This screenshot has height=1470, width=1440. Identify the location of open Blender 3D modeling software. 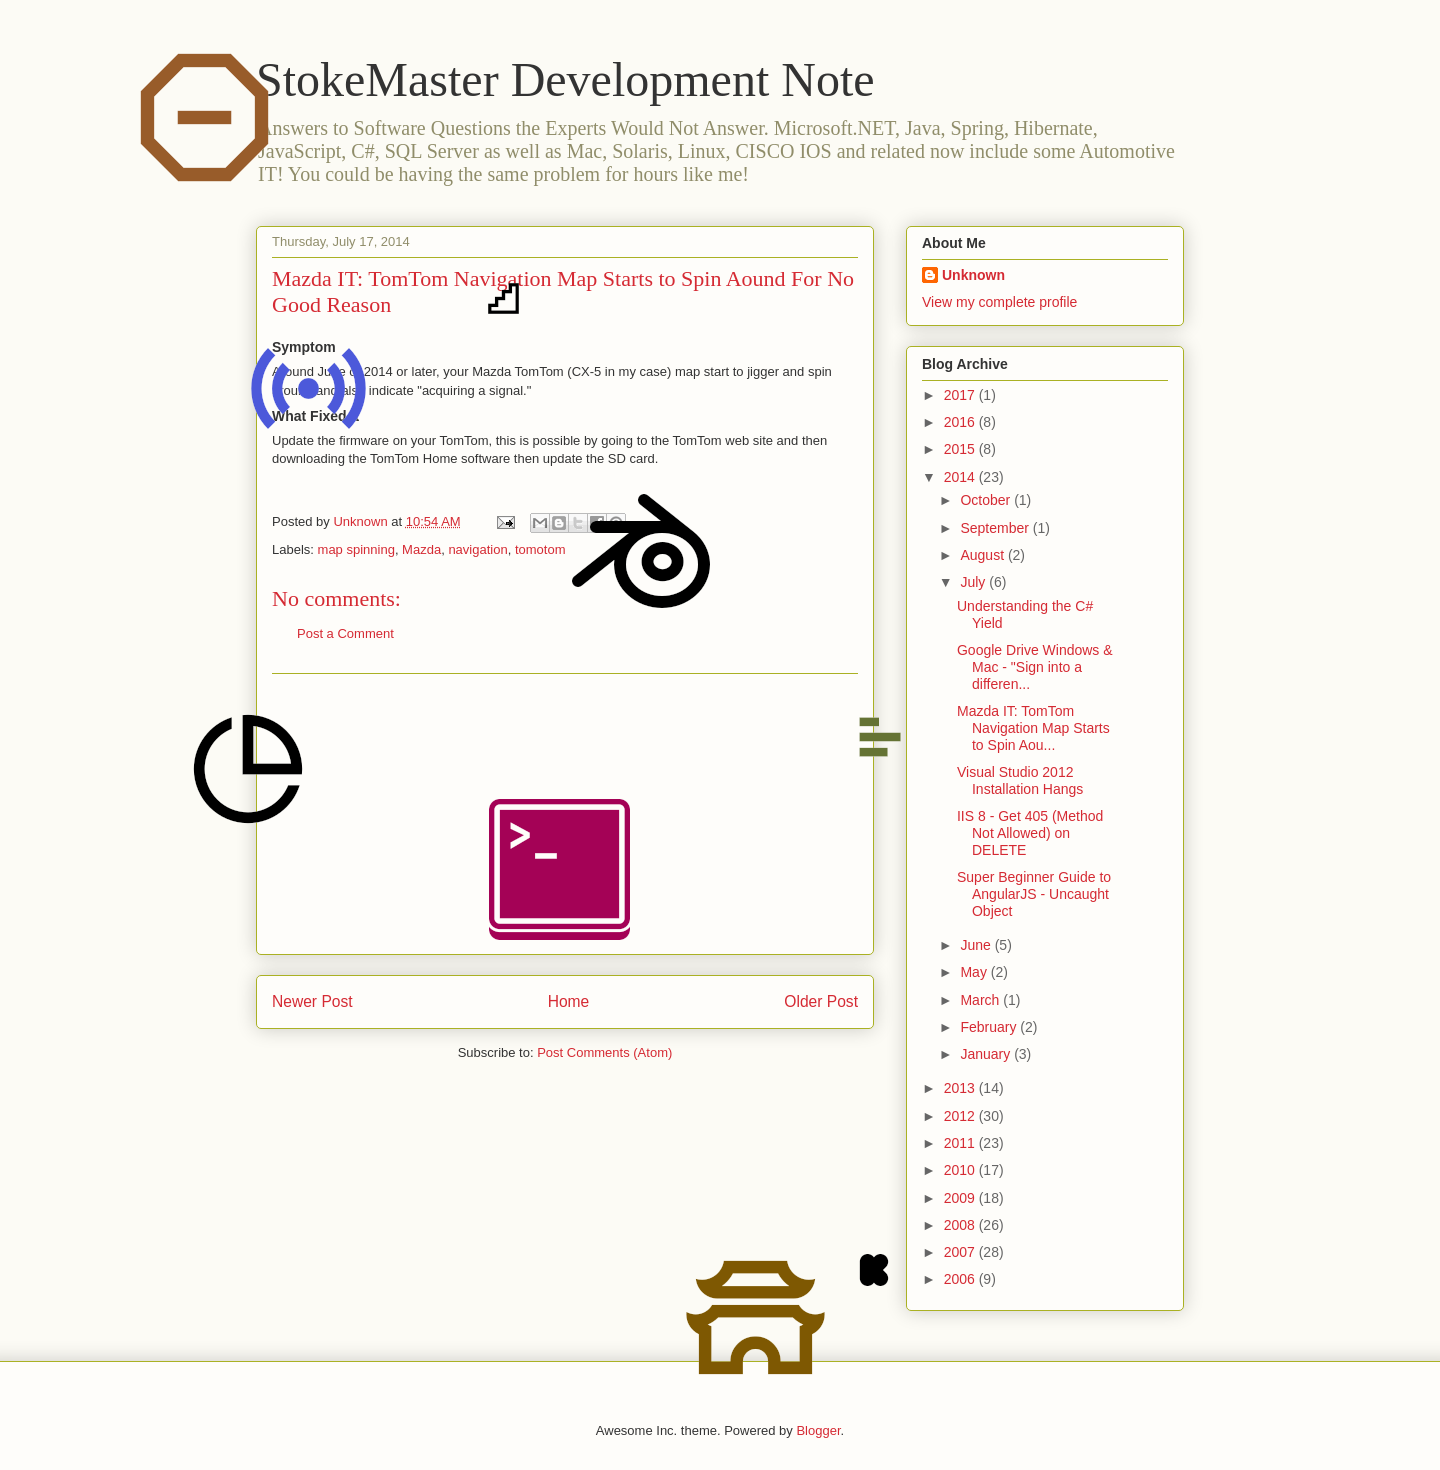
(641, 554).